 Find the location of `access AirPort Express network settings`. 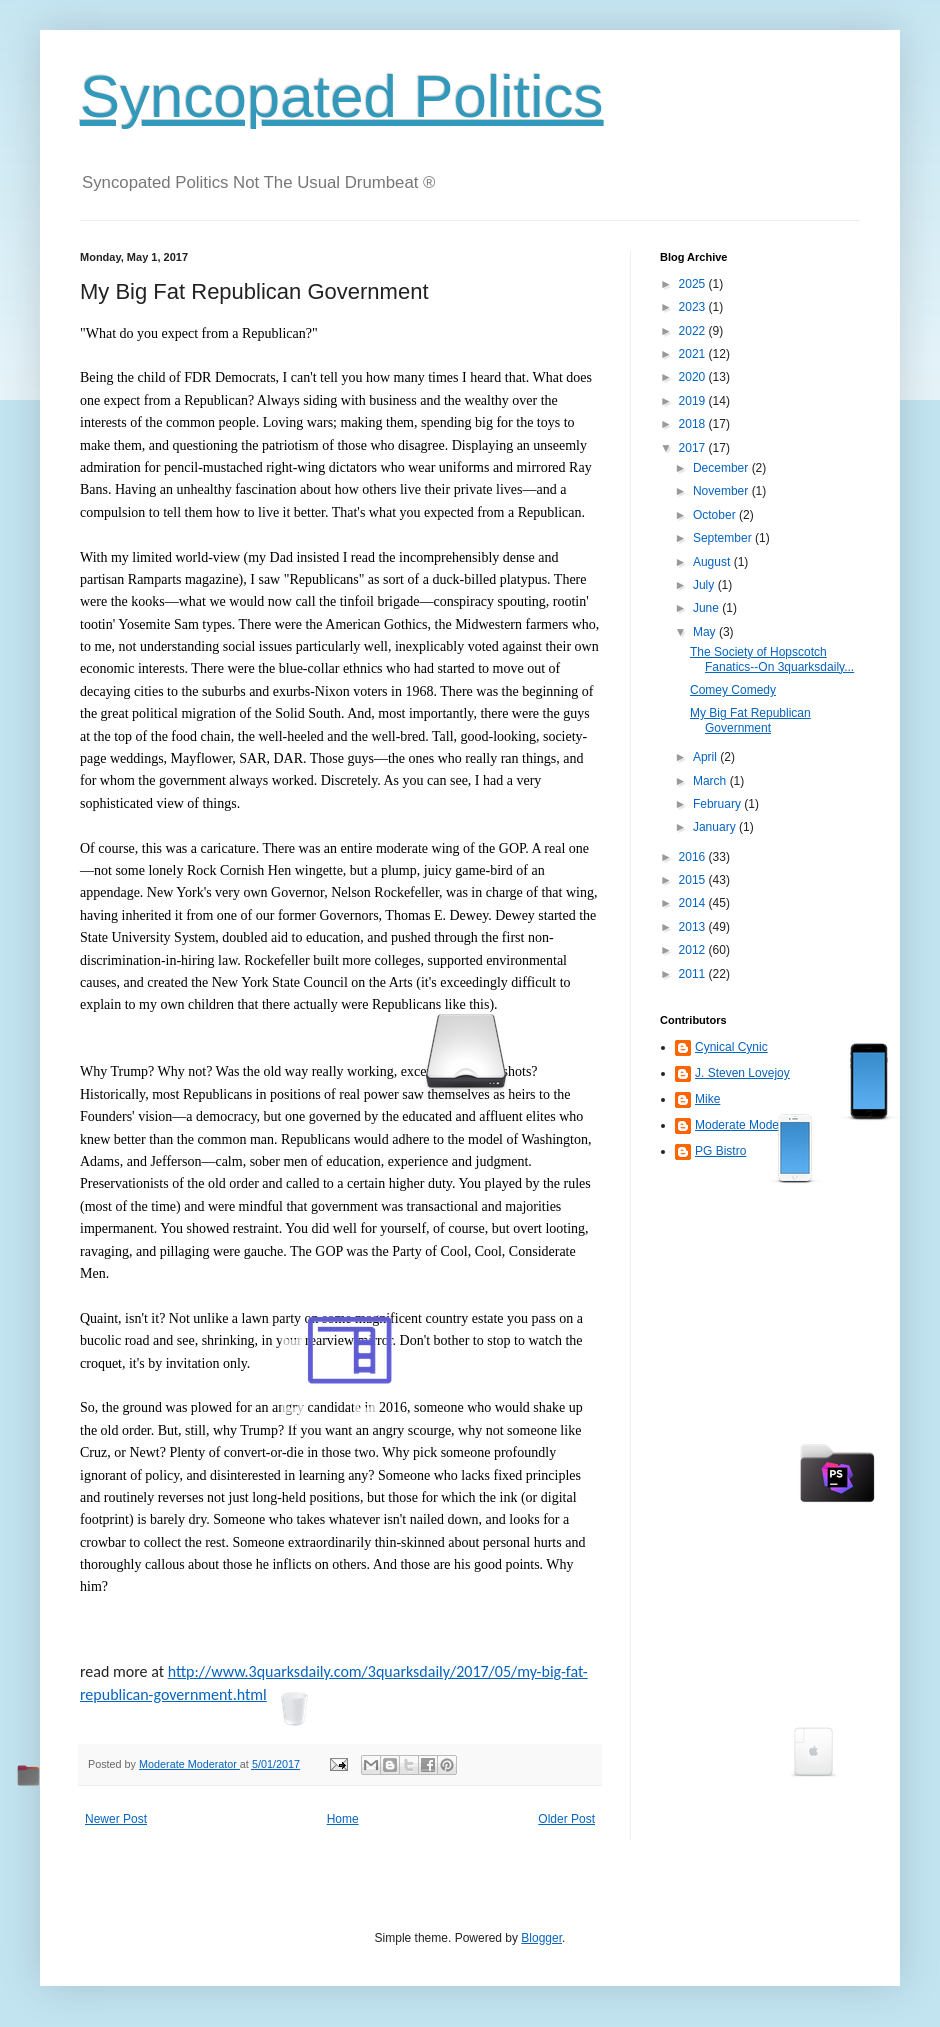

access AirPort Express network settings is located at coordinates (813, 1751).